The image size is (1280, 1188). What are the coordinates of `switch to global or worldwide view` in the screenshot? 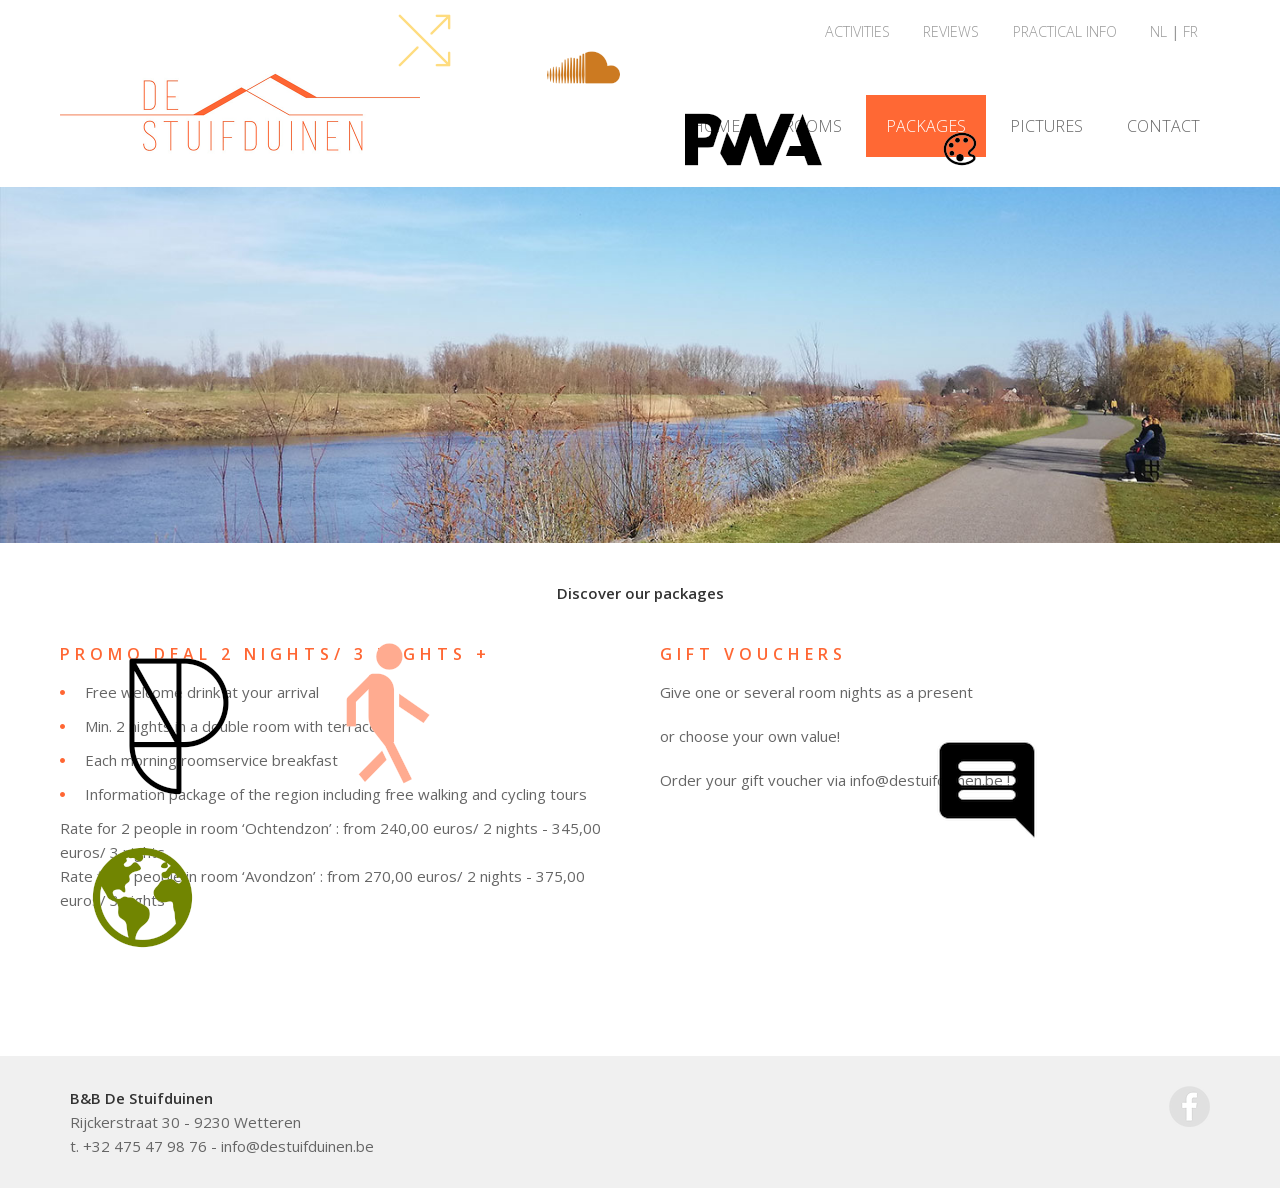 It's located at (142, 897).